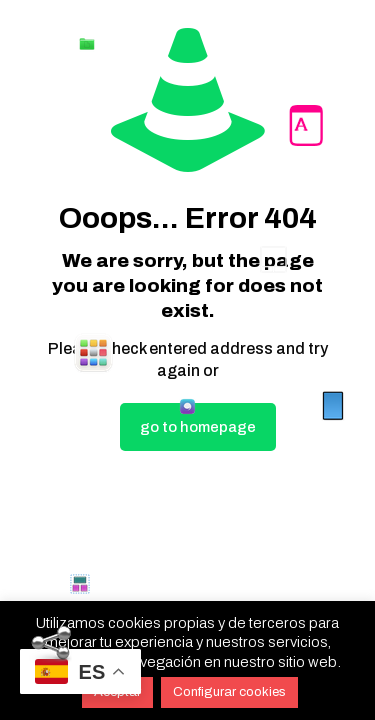  What do you see at coordinates (87, 44) in the screenshot?
I see `open documents folder` at bounding box center [87, 44].